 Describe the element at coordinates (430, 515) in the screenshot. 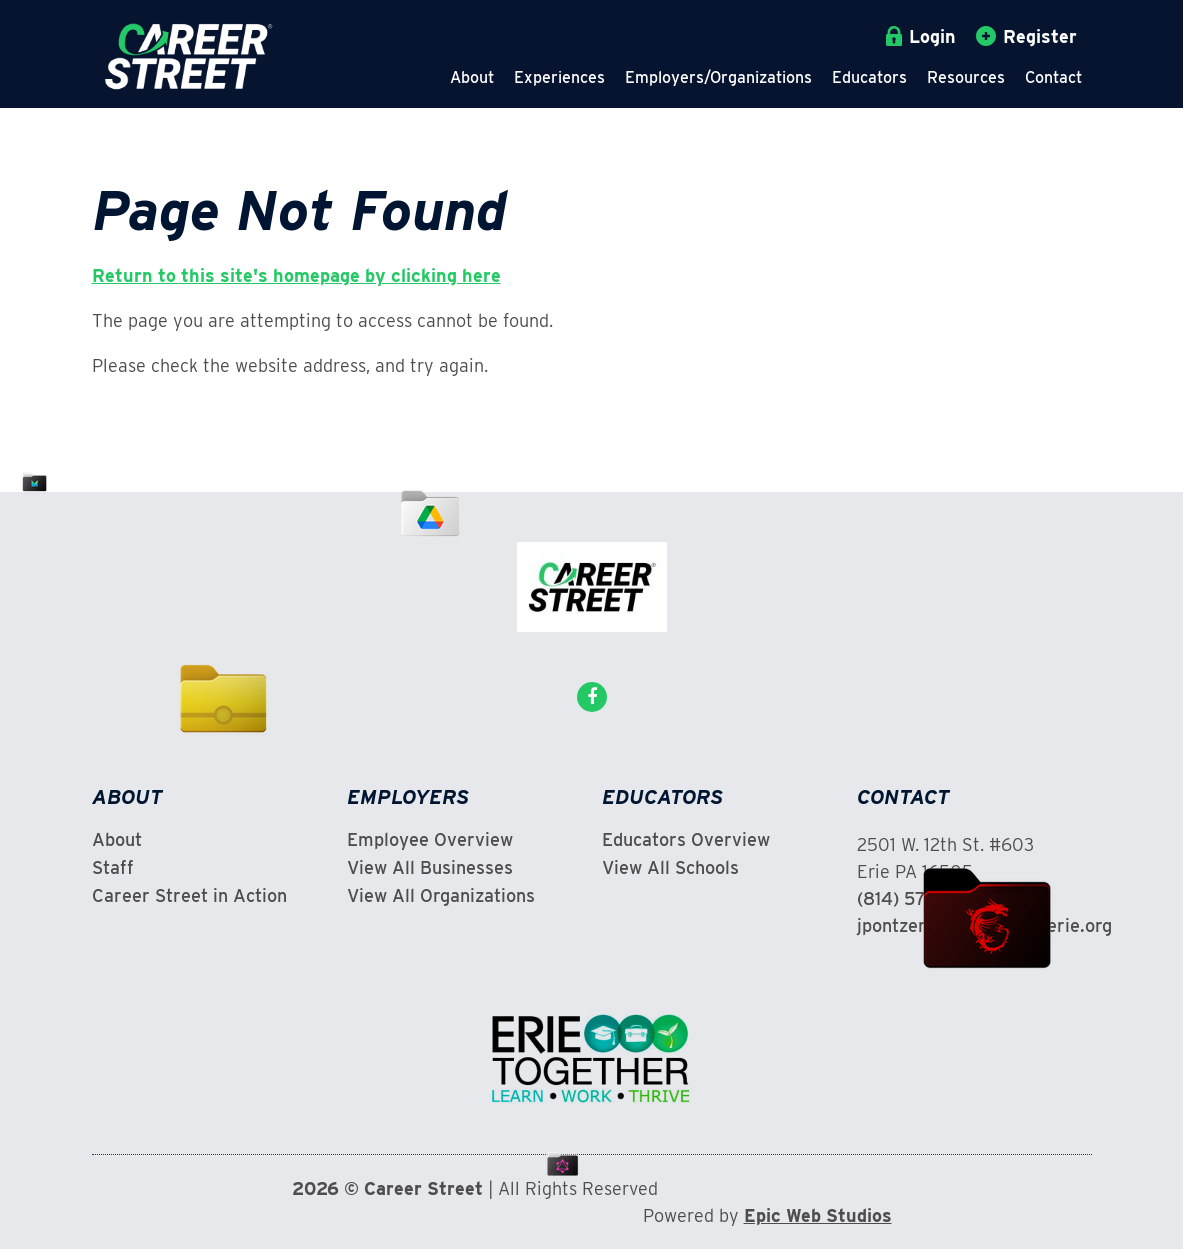

I see `open google drive folder` at that location.